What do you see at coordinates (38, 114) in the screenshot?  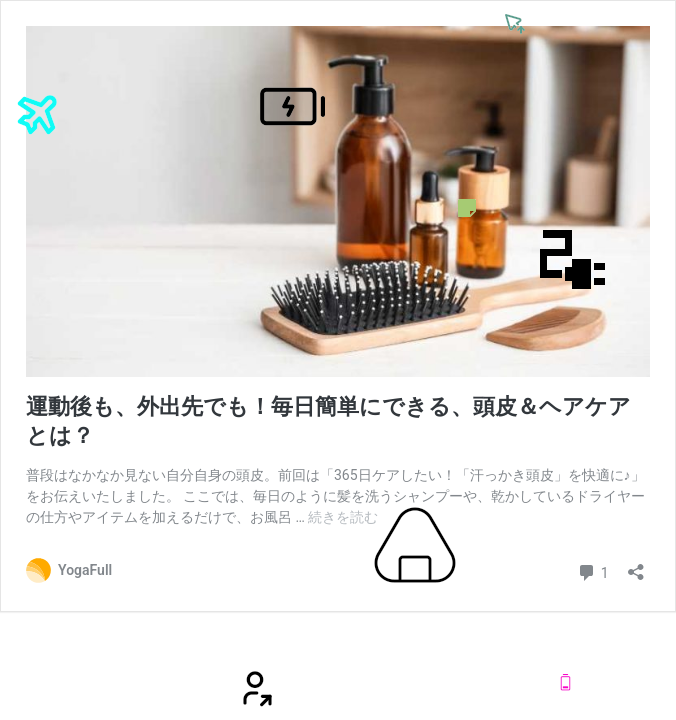 I see `enable airplane mode` at bounding box center [38, 114].